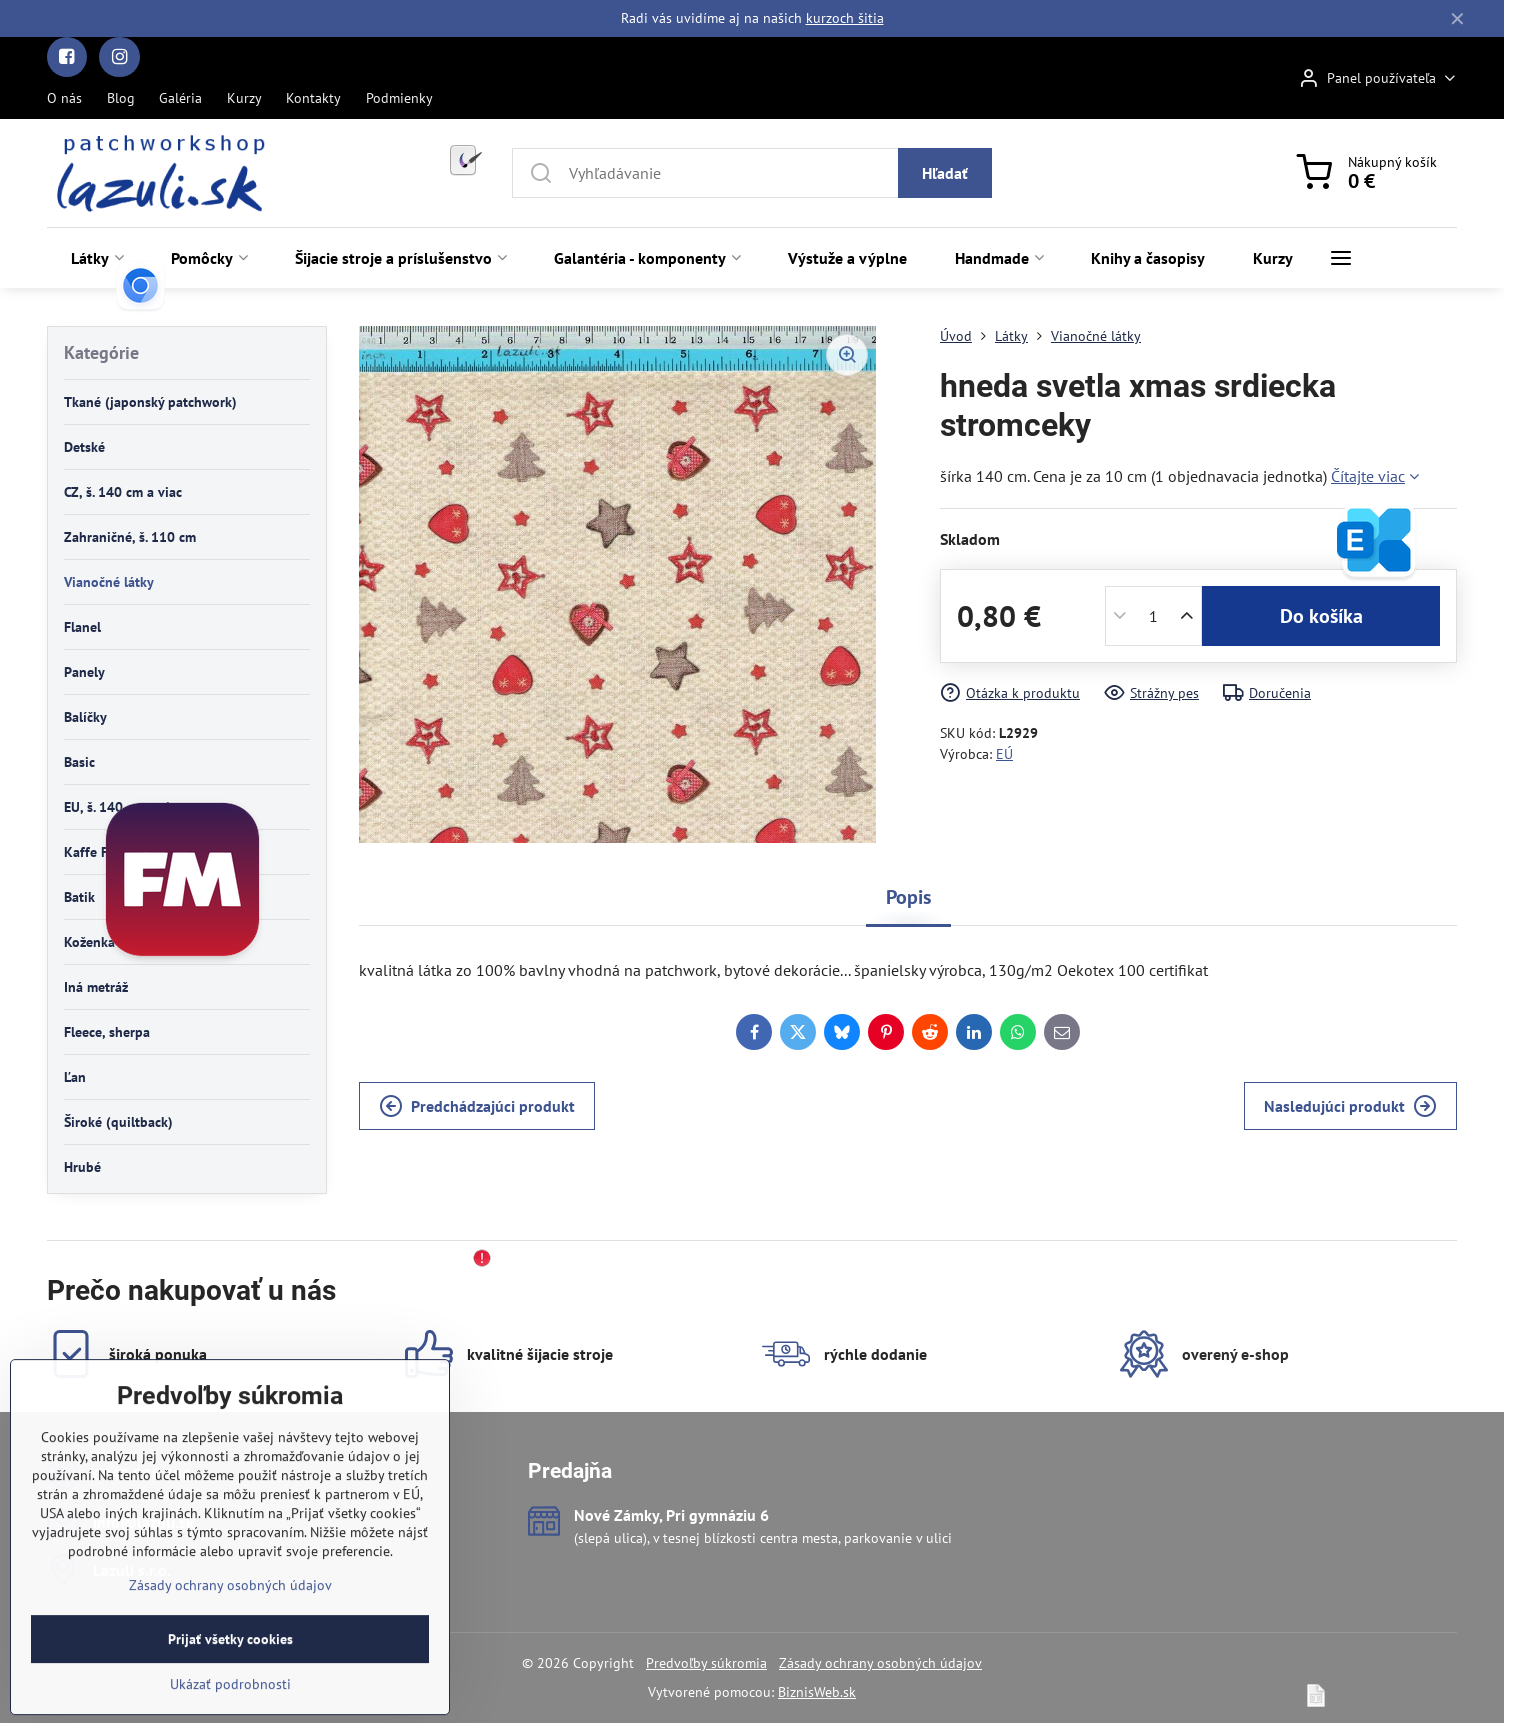  I want to click on a mobipocket ebook file, so click(1316, 1696).